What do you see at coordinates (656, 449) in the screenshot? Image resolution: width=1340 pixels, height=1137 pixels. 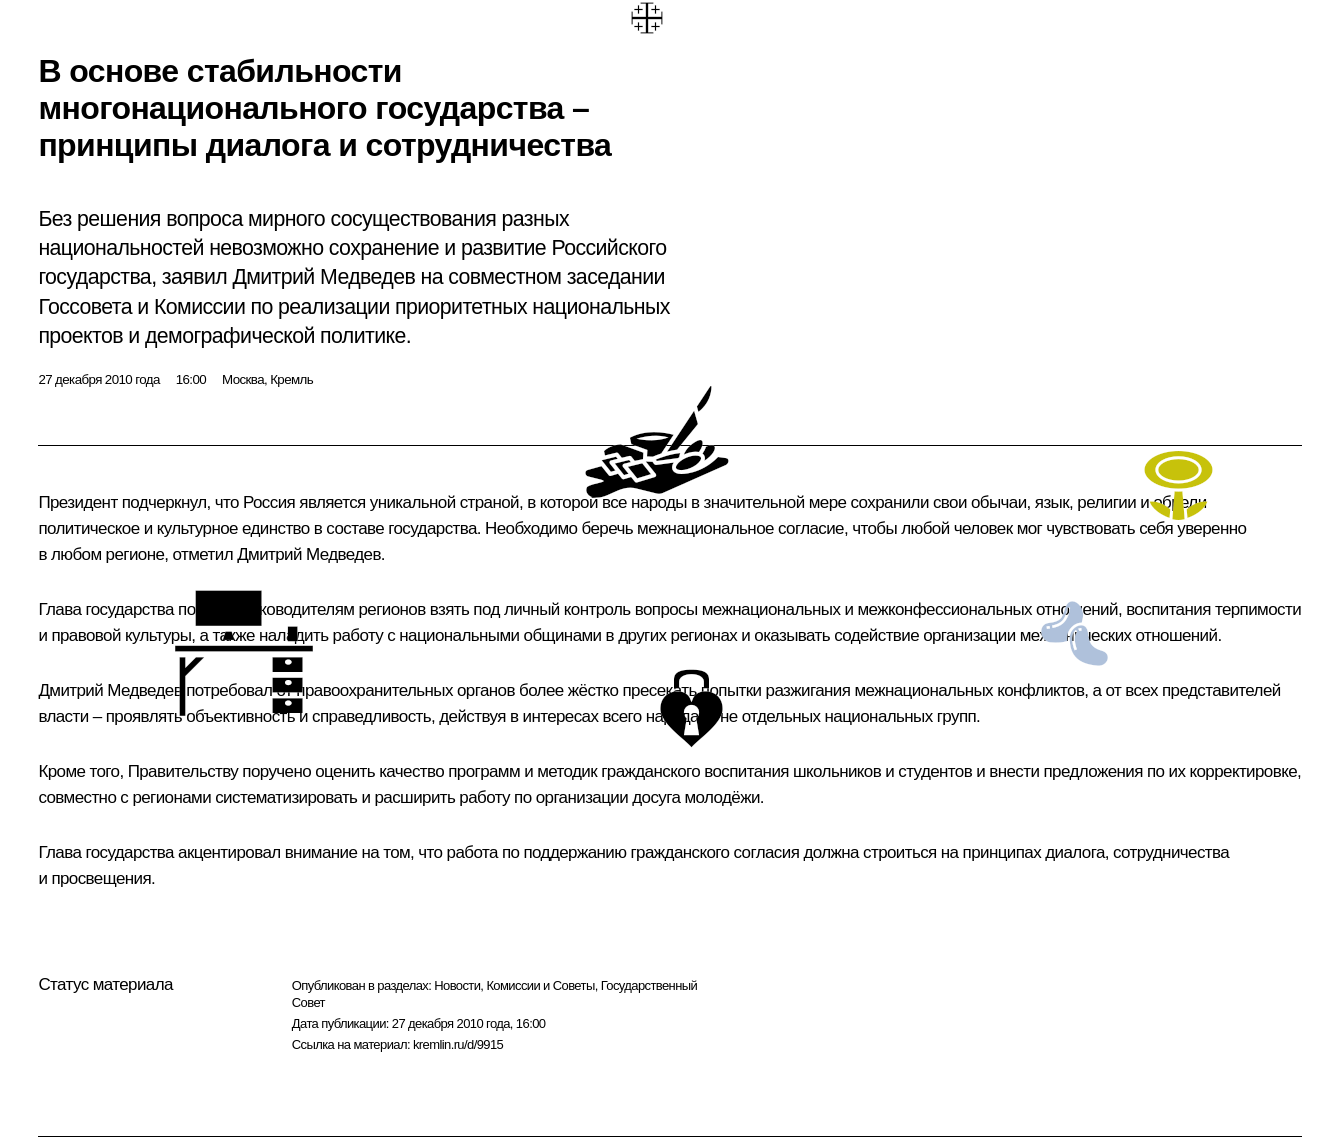 I see `browse charcuterie or appetizer menu options` at bounding box center [656, 449].